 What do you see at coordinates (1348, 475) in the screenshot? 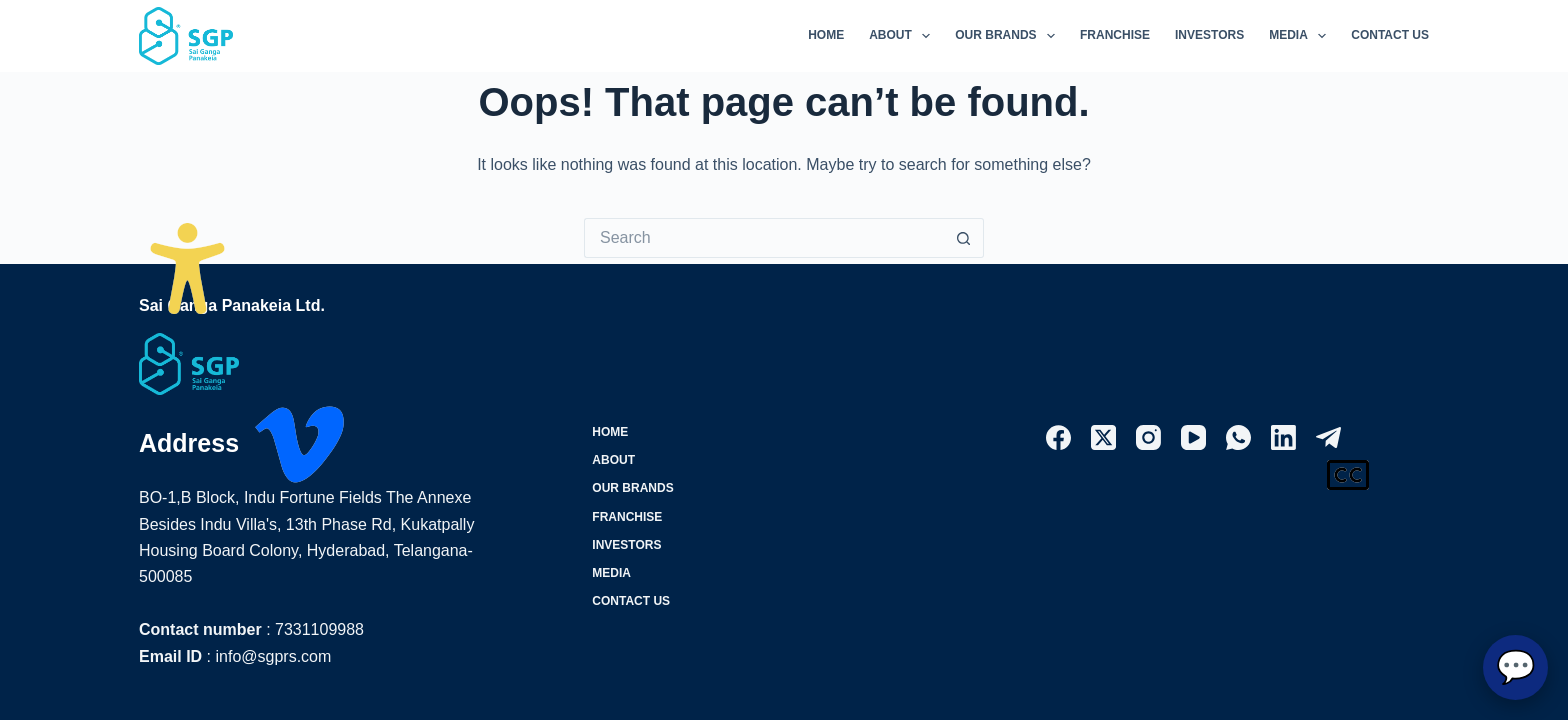
I see `enable closed captions for video content` at bounding box center [1348, 475].